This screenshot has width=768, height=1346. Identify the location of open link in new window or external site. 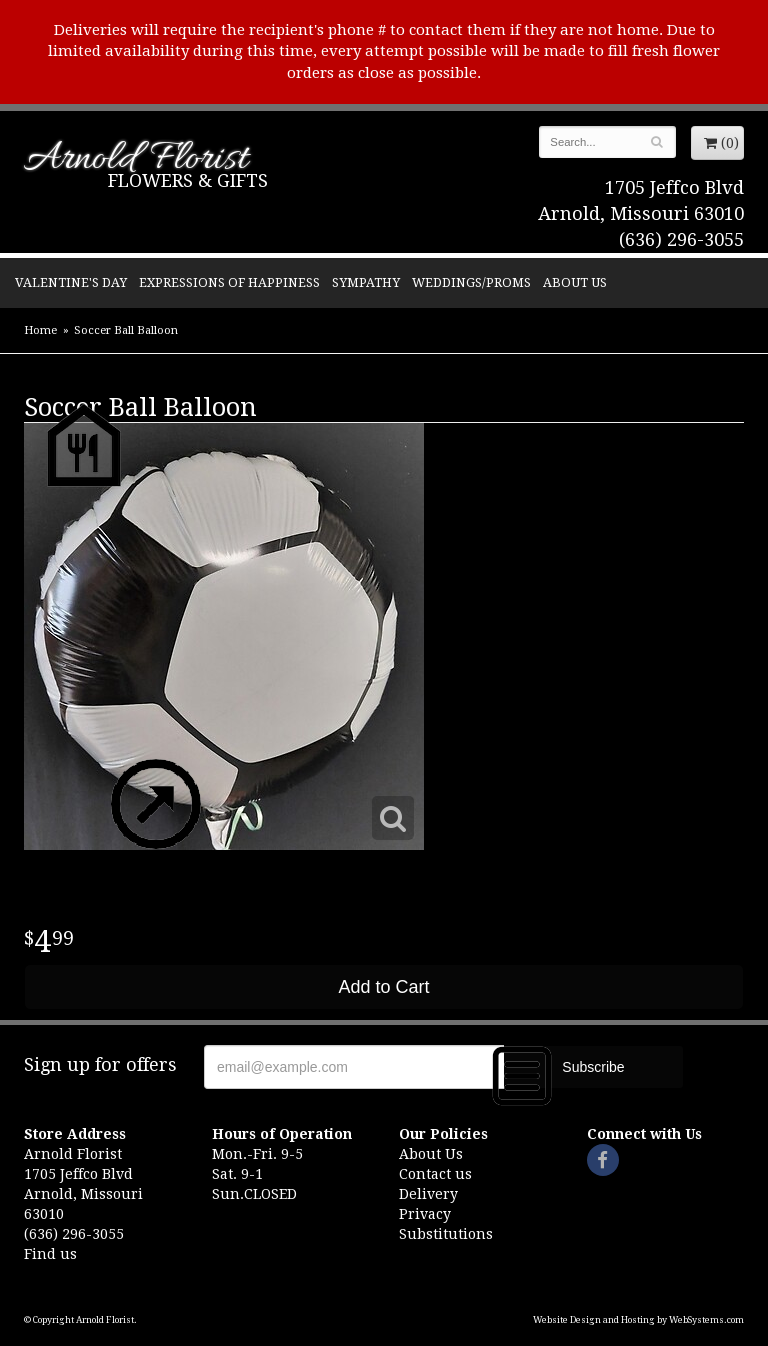
(156, 804).